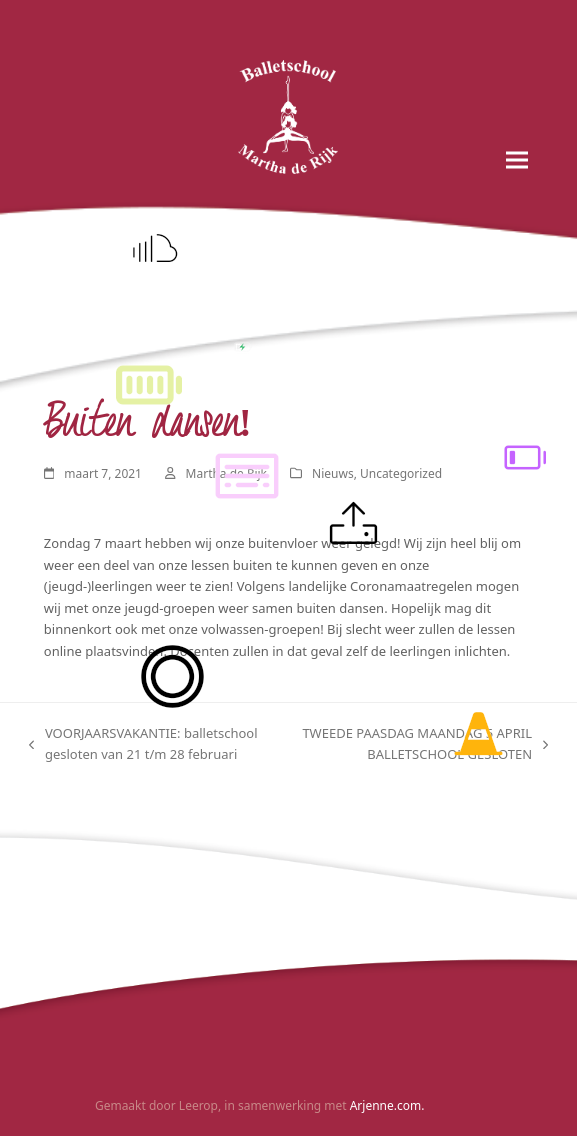 The width and height of the screenshot is (577, 1136). What do you see at coordinates (149, 385) in the screenshot?
I see `indicates battery is fully charged` at bounding box center [149, 385].